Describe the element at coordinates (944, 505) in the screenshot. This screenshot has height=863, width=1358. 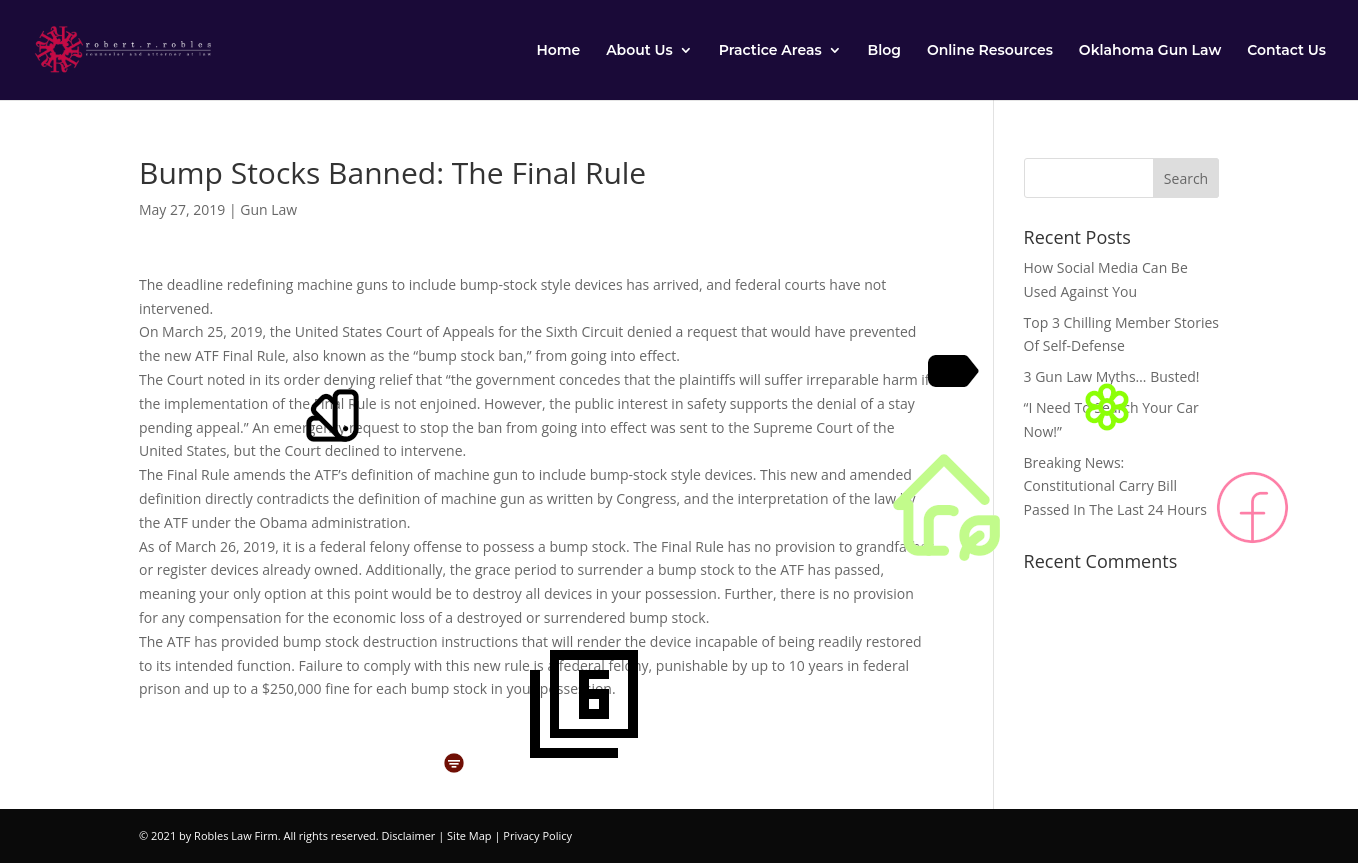
I see `view eco-friendly home settings` at that location.